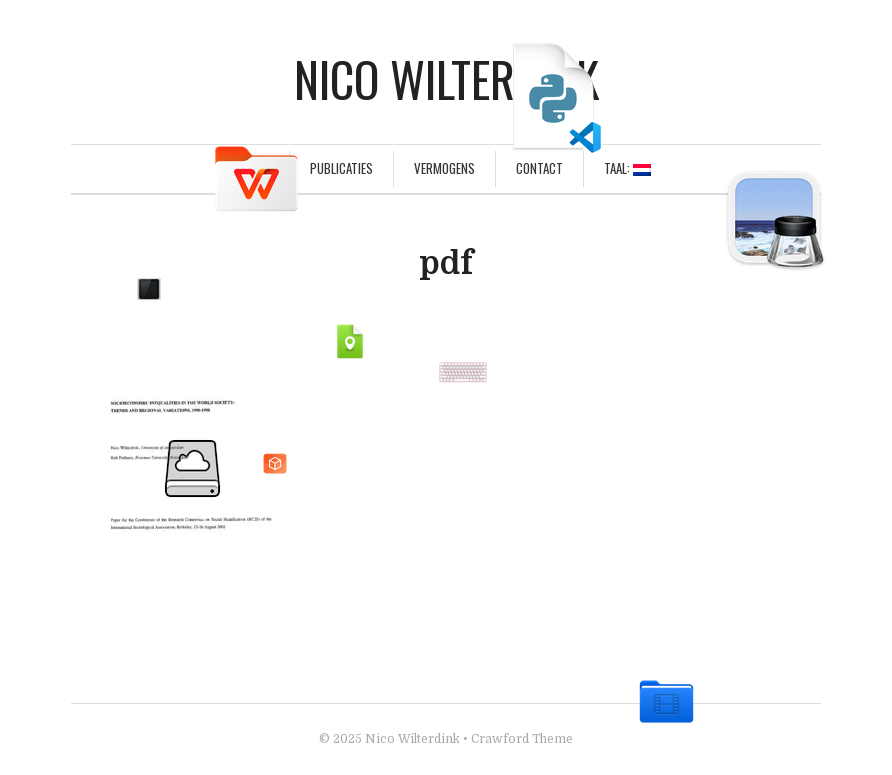 The height and width of the screenshot is (775, 892). What do you see at coordinates (149, 289) in the screenshot?
I see `iPod nano device in silver` at bounding box center [149, 289].